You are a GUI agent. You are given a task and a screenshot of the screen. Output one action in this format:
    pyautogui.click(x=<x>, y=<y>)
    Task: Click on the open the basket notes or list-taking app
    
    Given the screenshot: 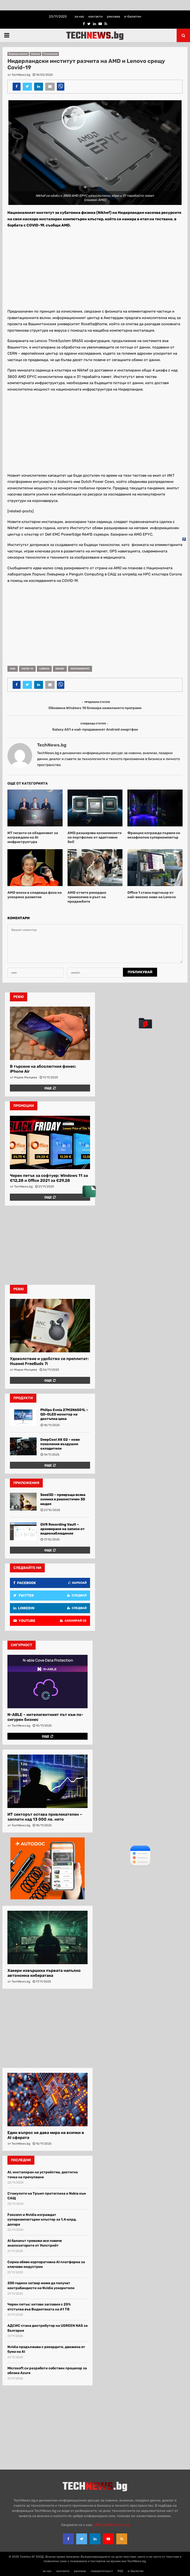 What is the action you would take?
    pyautogui.click(x=140, y=1856)
    